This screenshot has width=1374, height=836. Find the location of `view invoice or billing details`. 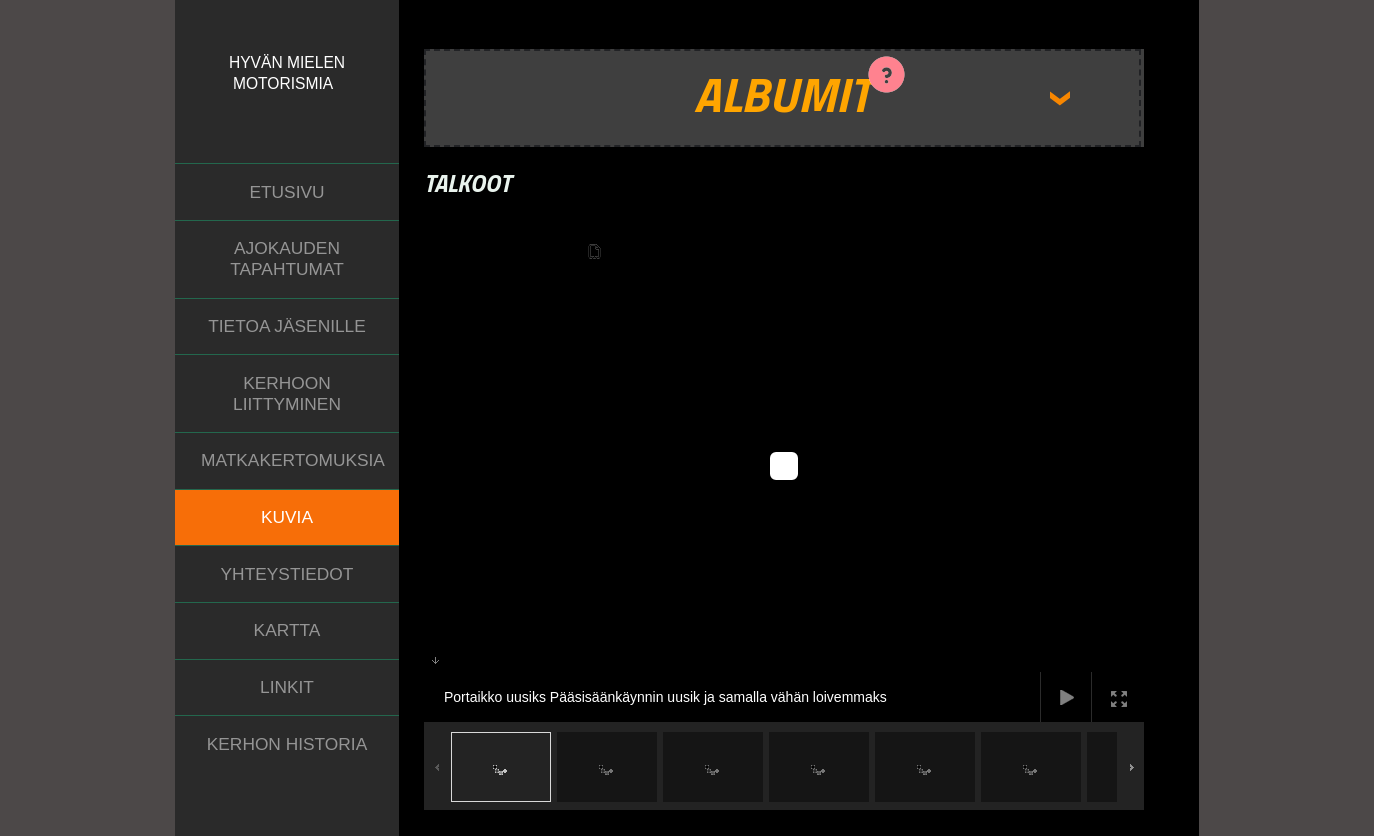

view invoice or billing details is located at coordinates (594, 251).